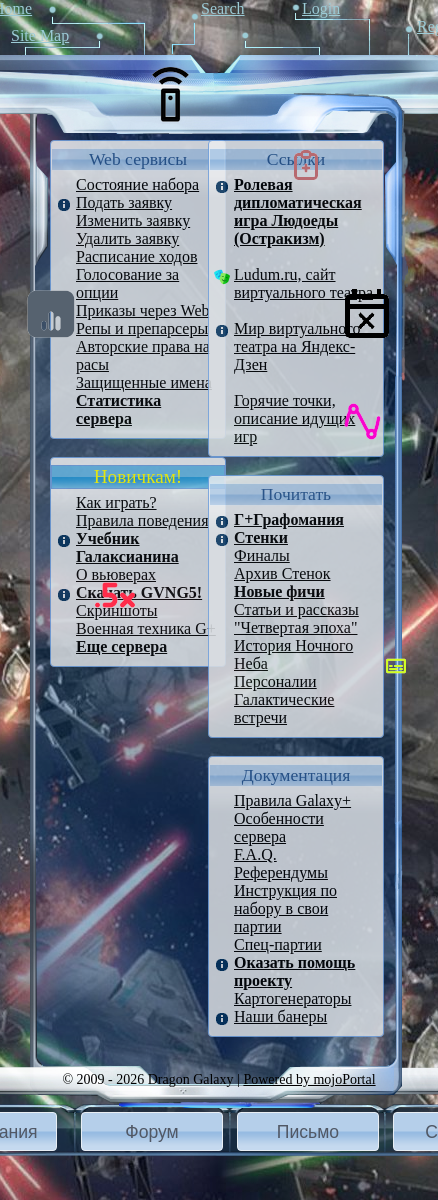 The width and height of the screenshot is (438, 1200). Describe the element at coordinates (115, 595) in the screenshot. I see `set playback speed to 0.5x` at that location.